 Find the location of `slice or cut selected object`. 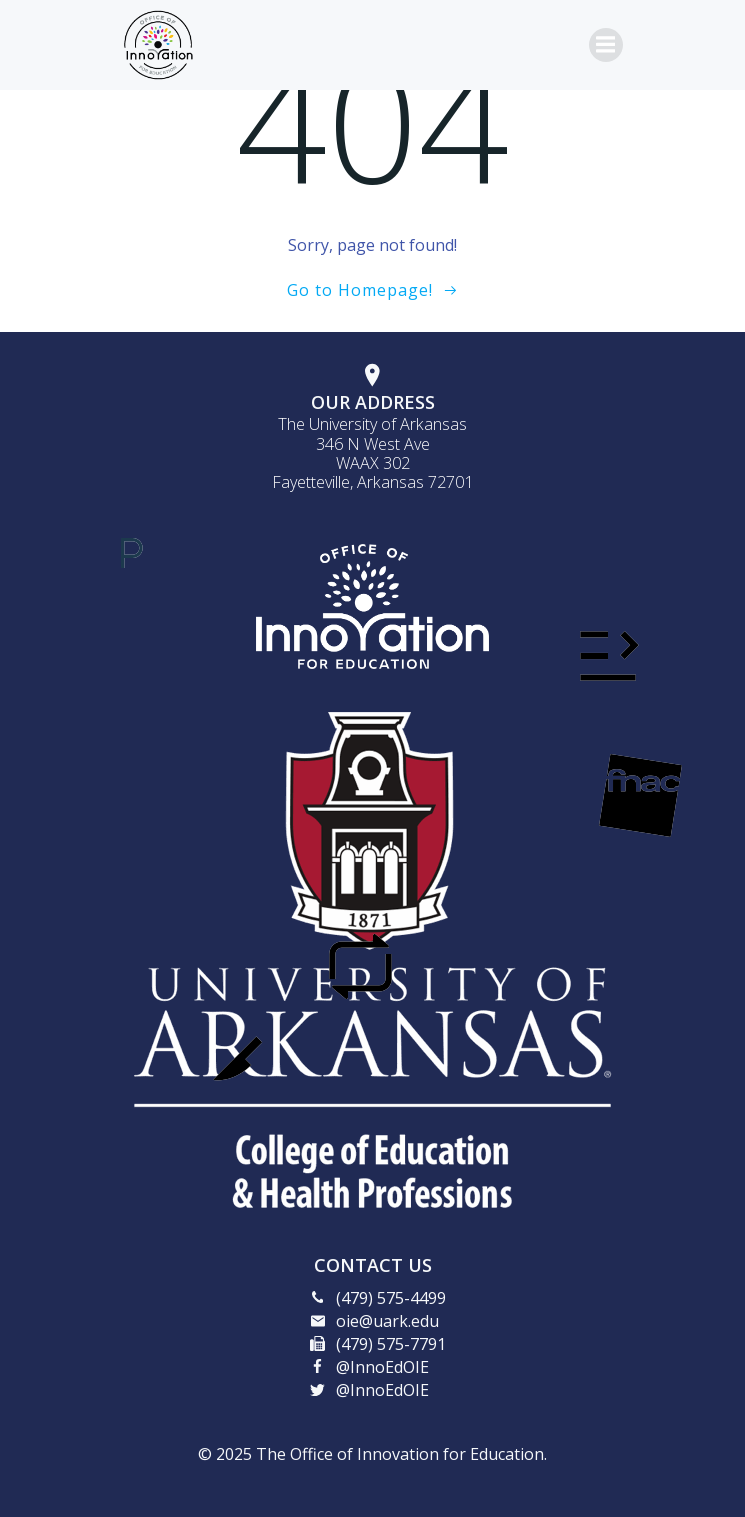

slice or cut selected object is located at coordinates (240, 1058).